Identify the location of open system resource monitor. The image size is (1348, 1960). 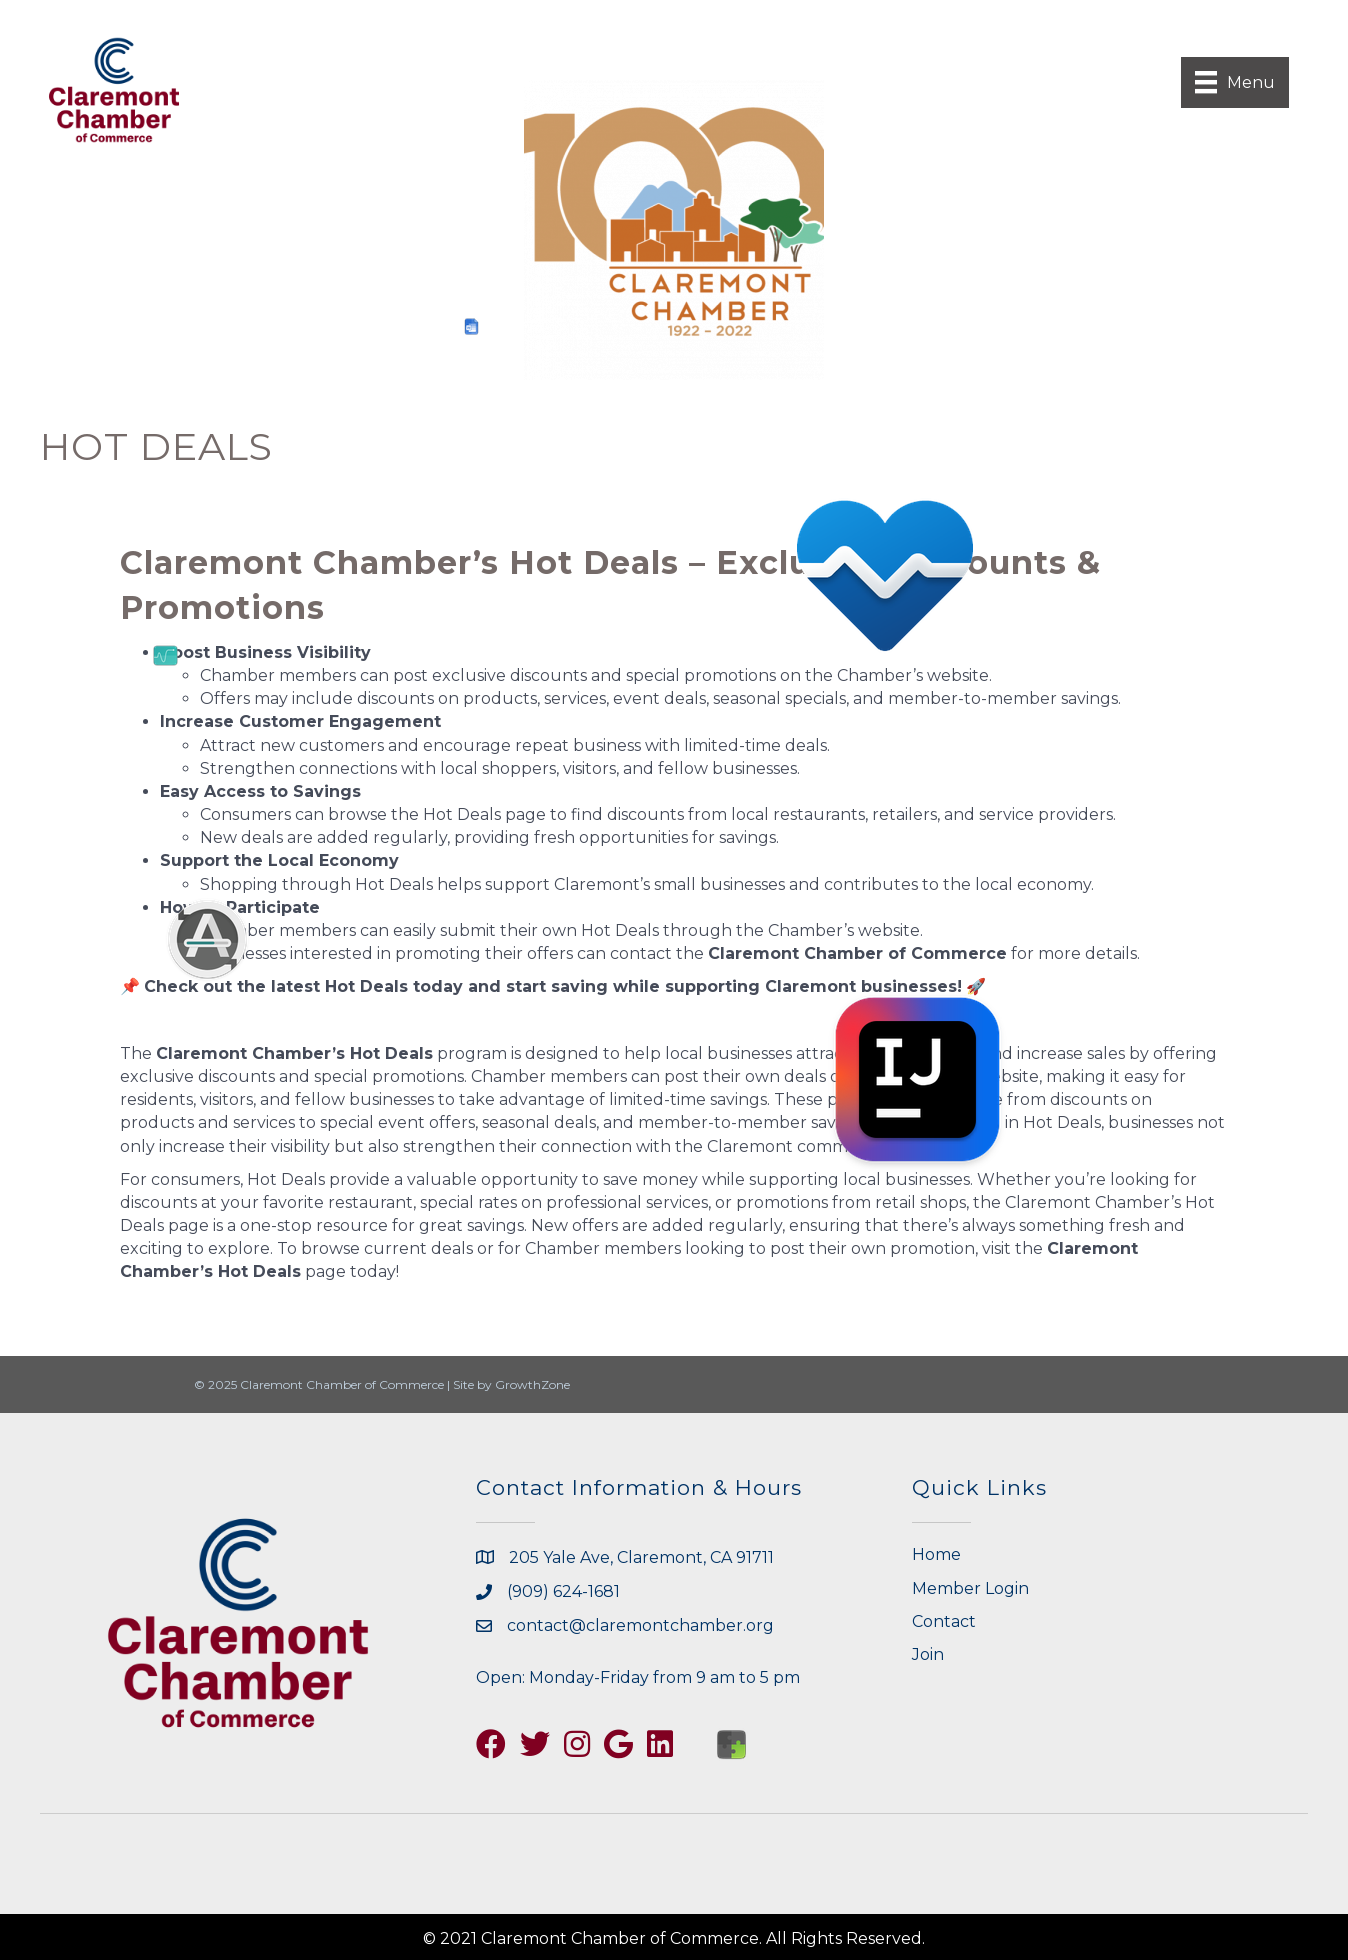
(165, 655).